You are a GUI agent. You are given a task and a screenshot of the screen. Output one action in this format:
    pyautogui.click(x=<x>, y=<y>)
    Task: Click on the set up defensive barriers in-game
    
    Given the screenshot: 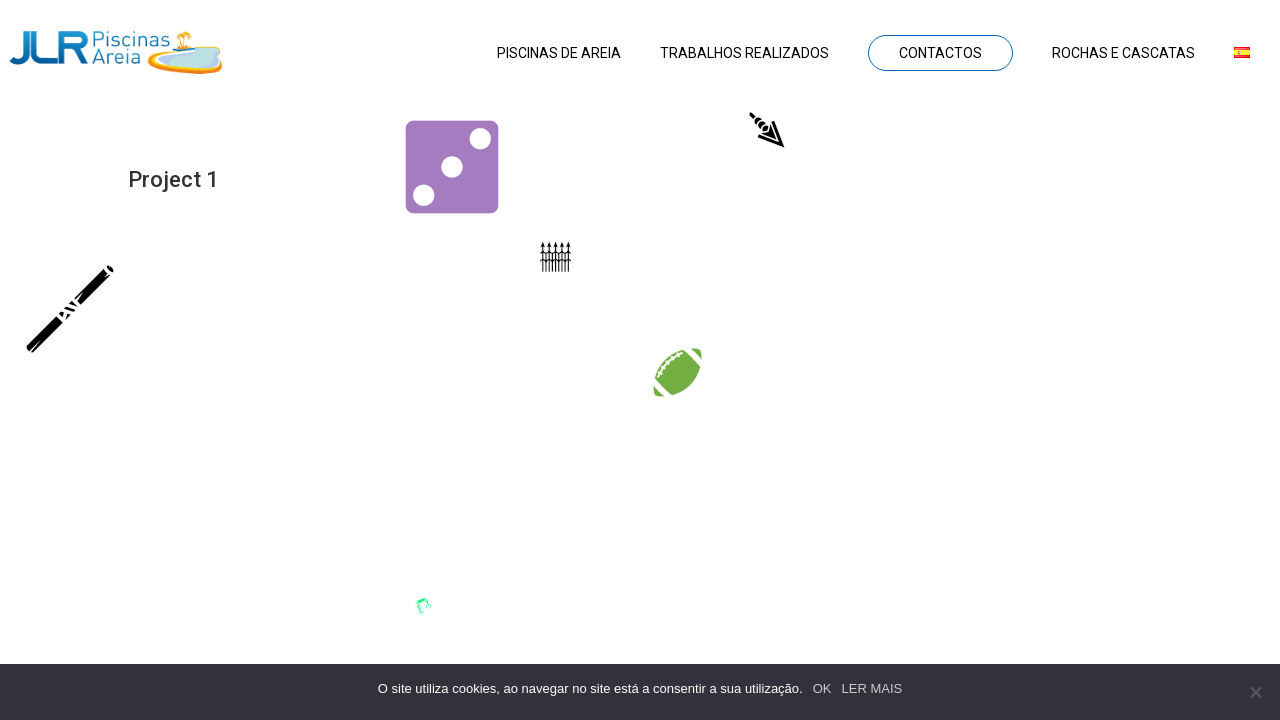 What is the action you would take?
    pyautogui.click(x=555, y=256)
    